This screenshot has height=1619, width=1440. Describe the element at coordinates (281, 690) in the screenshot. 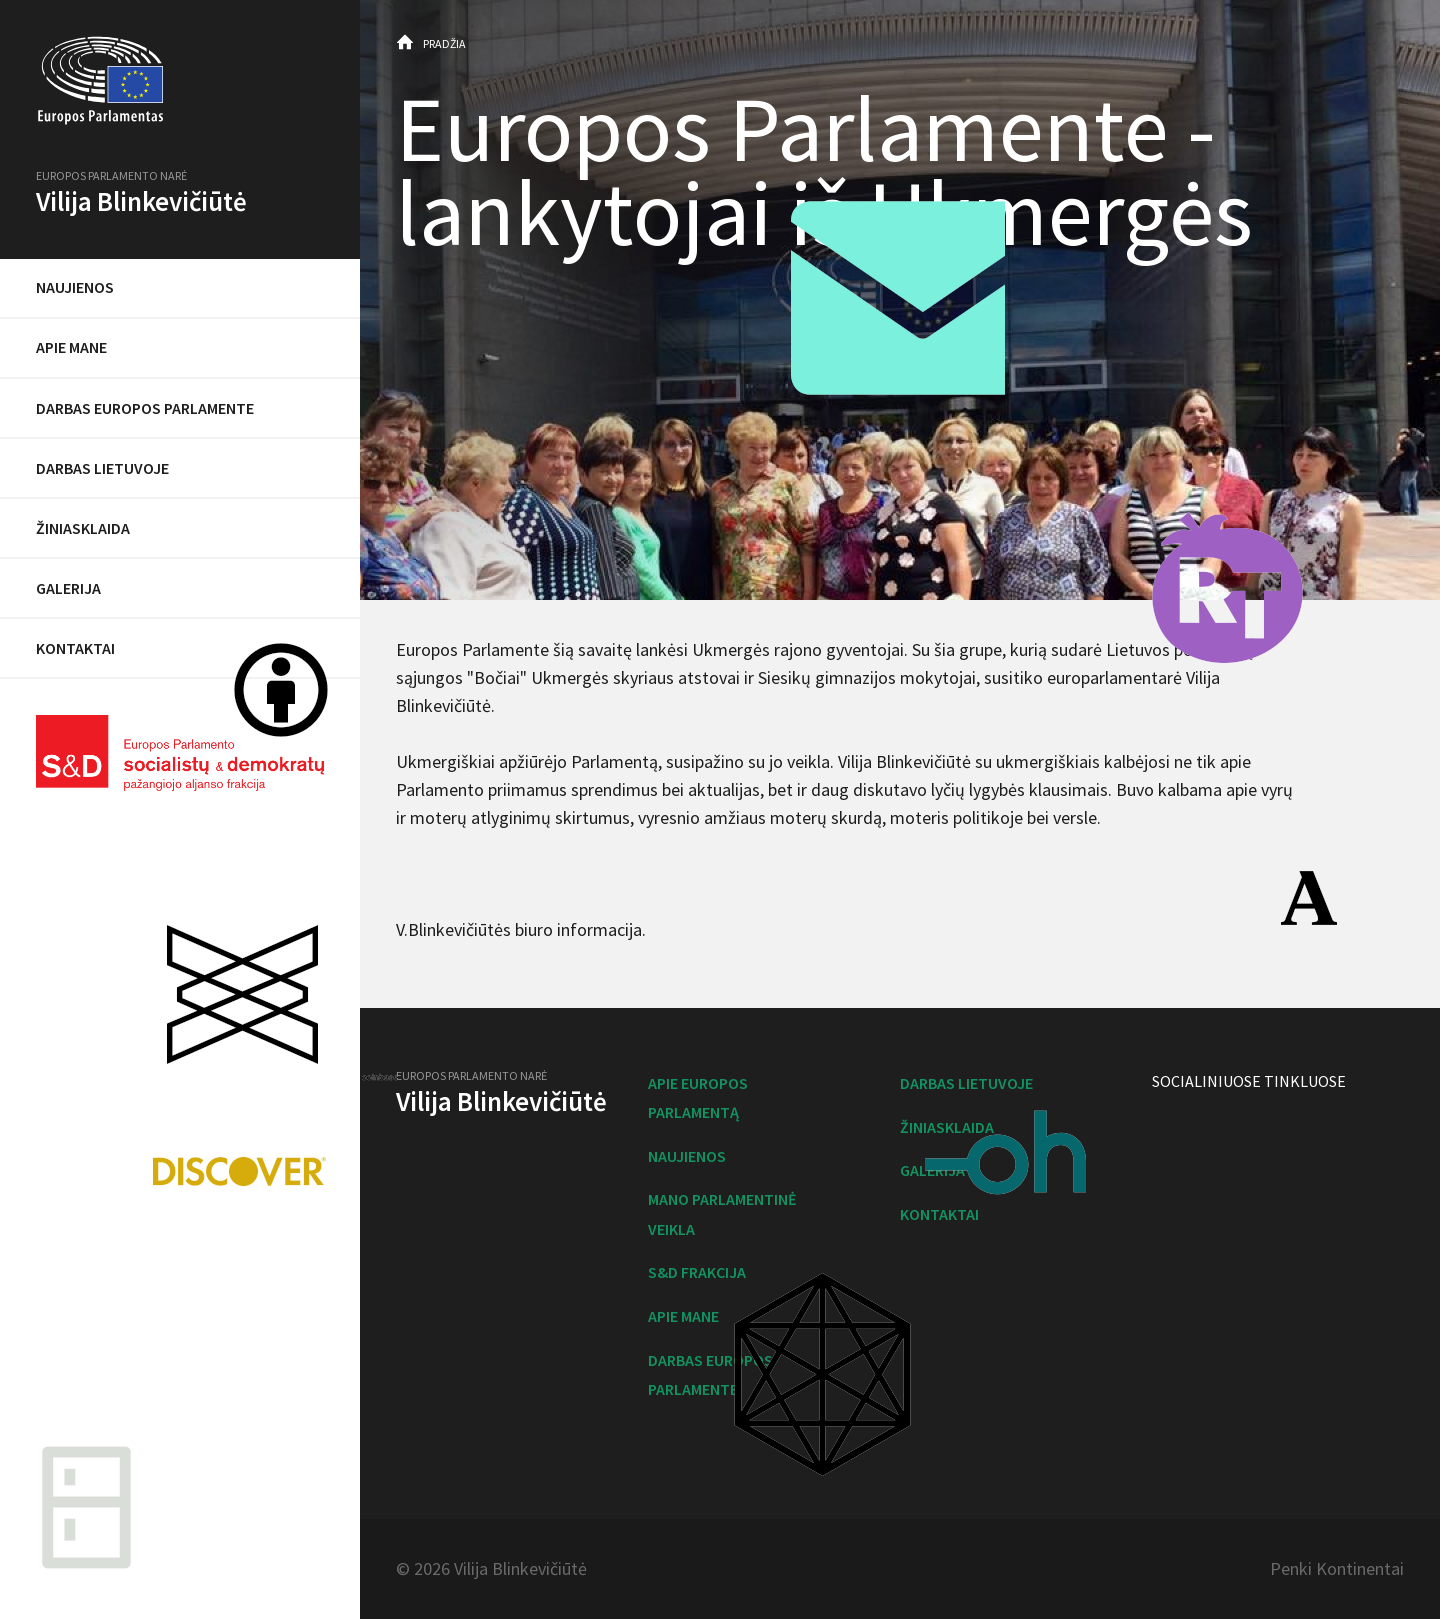

I see `indicates creative commons attribution required` at that location.